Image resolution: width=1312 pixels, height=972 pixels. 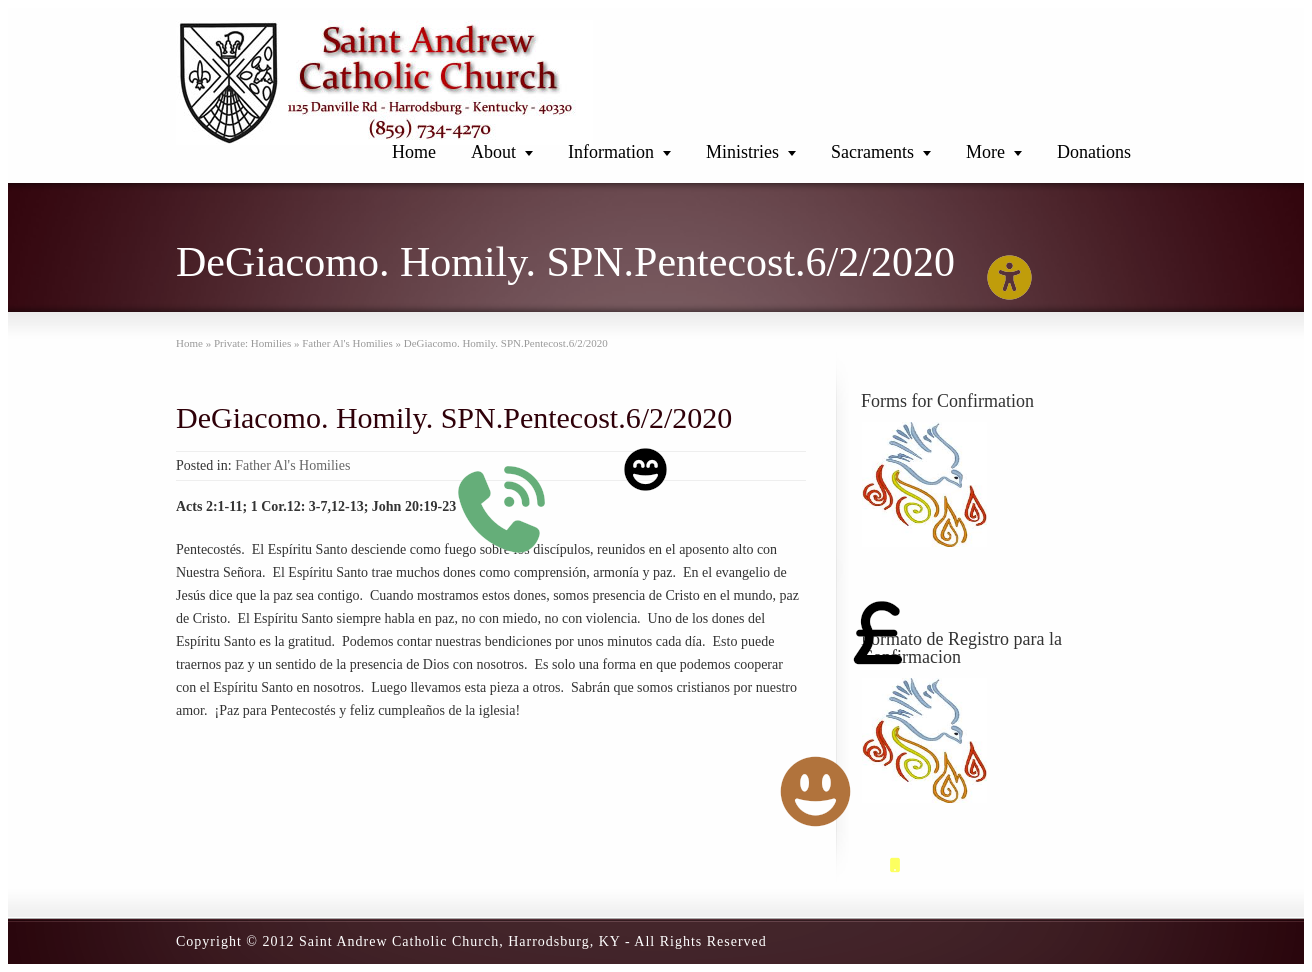 I want to click on access accessibility settings, so click(x=1009, y=277).